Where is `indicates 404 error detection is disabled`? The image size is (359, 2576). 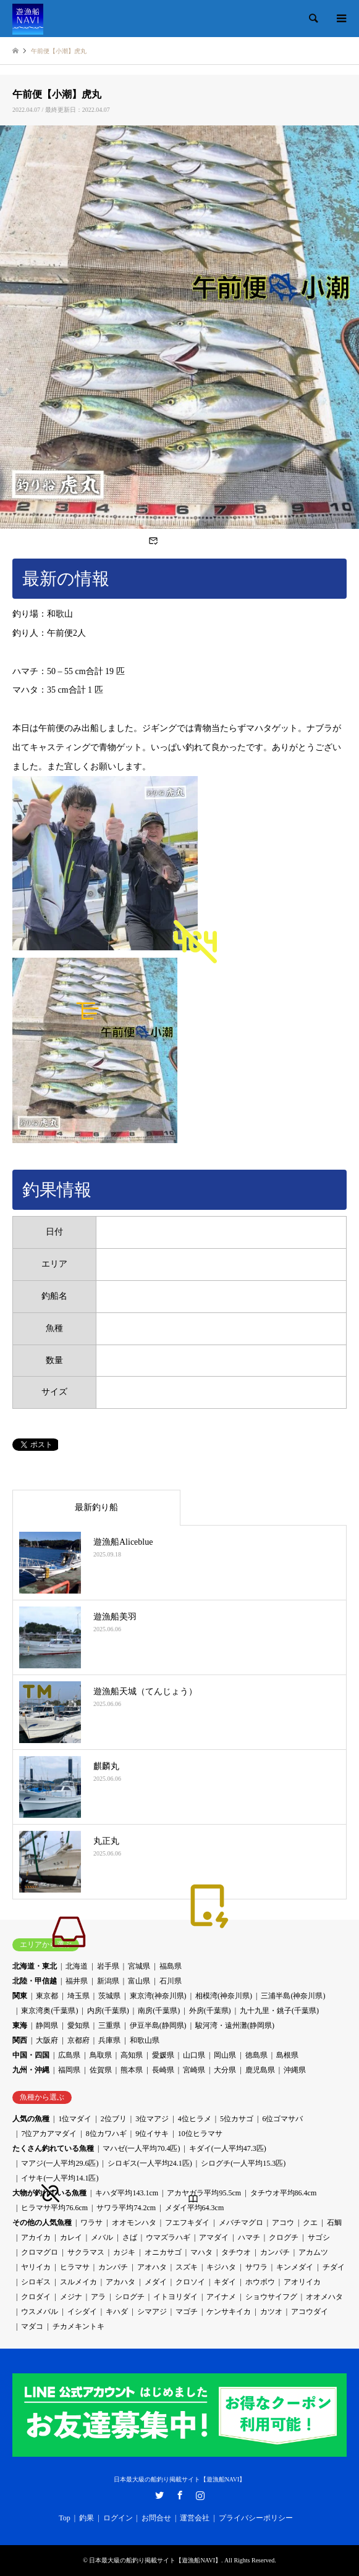 indicates 404 error detection is disabled is located at coordinates (195, 942).